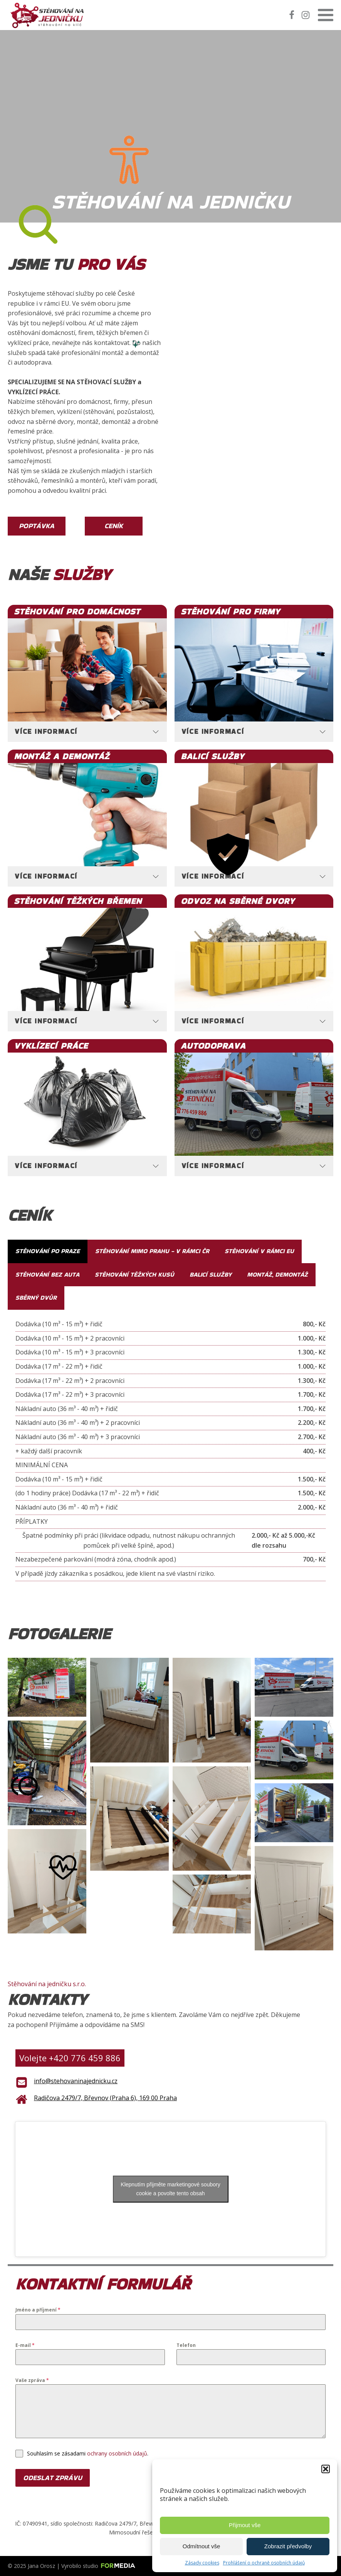 This screenshot has width=341, height=2576. I want to click on access fitness tracking features, so click(63, 1867).